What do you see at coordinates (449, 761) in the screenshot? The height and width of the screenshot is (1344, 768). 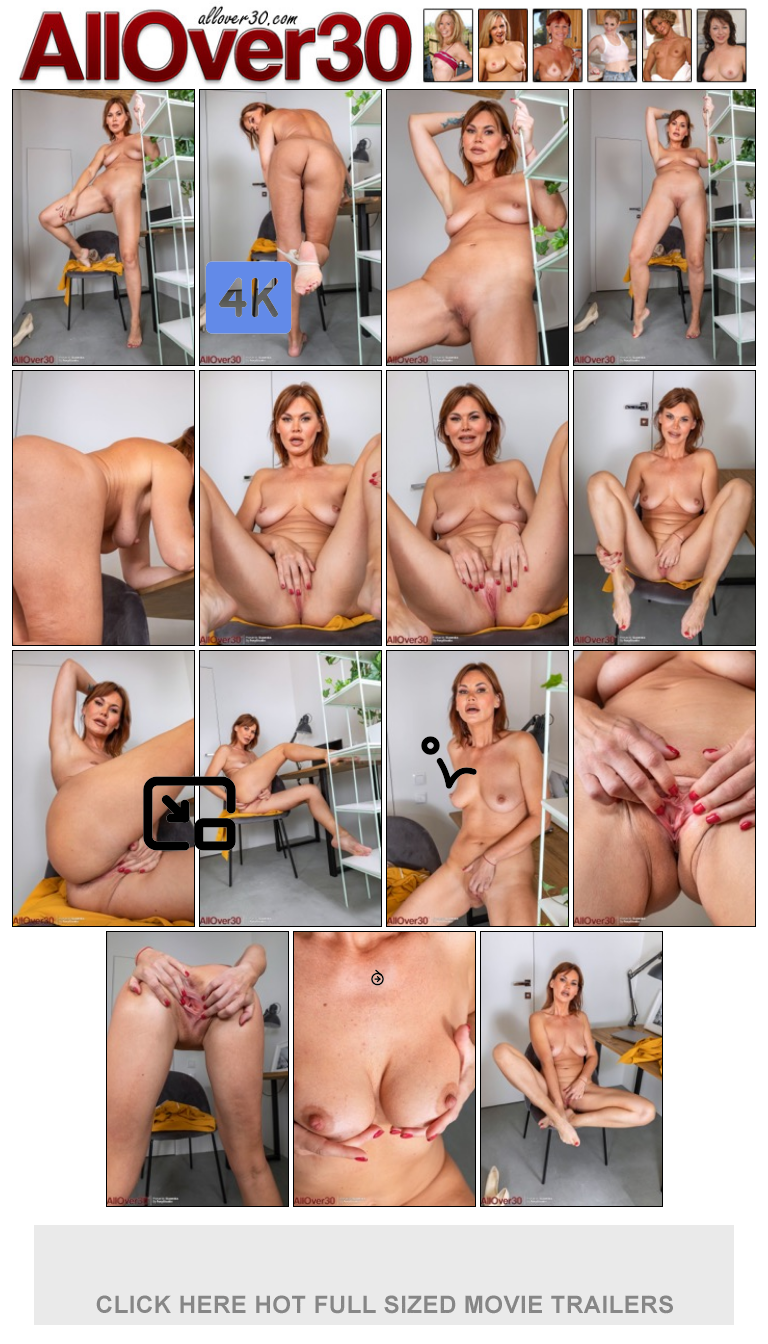 I see `undo or go back to previous state` at bounding box center [449, 761].